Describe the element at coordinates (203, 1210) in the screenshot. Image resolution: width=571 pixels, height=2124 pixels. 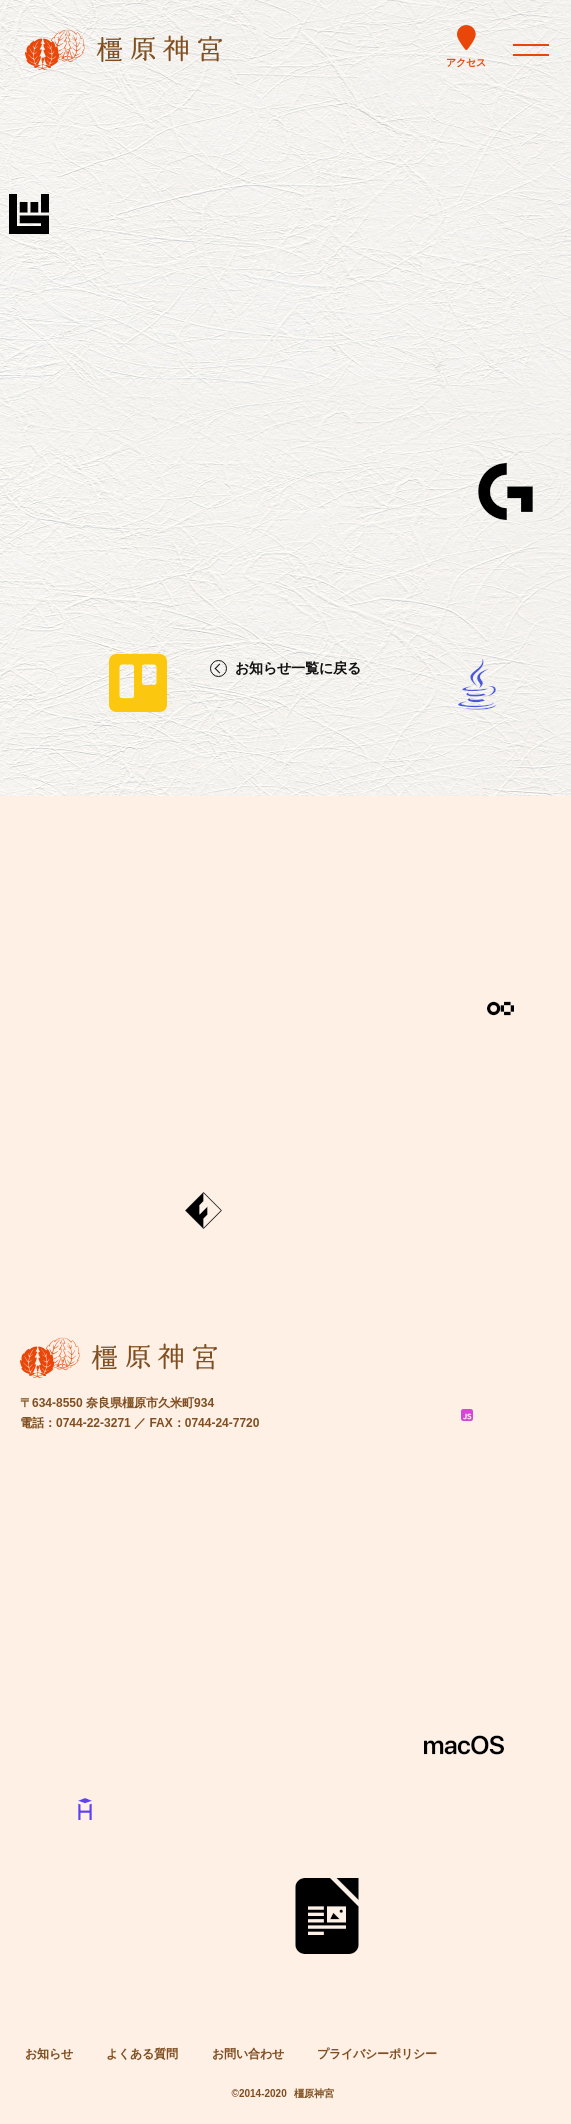
I see `flashforge brand logo` at that location.